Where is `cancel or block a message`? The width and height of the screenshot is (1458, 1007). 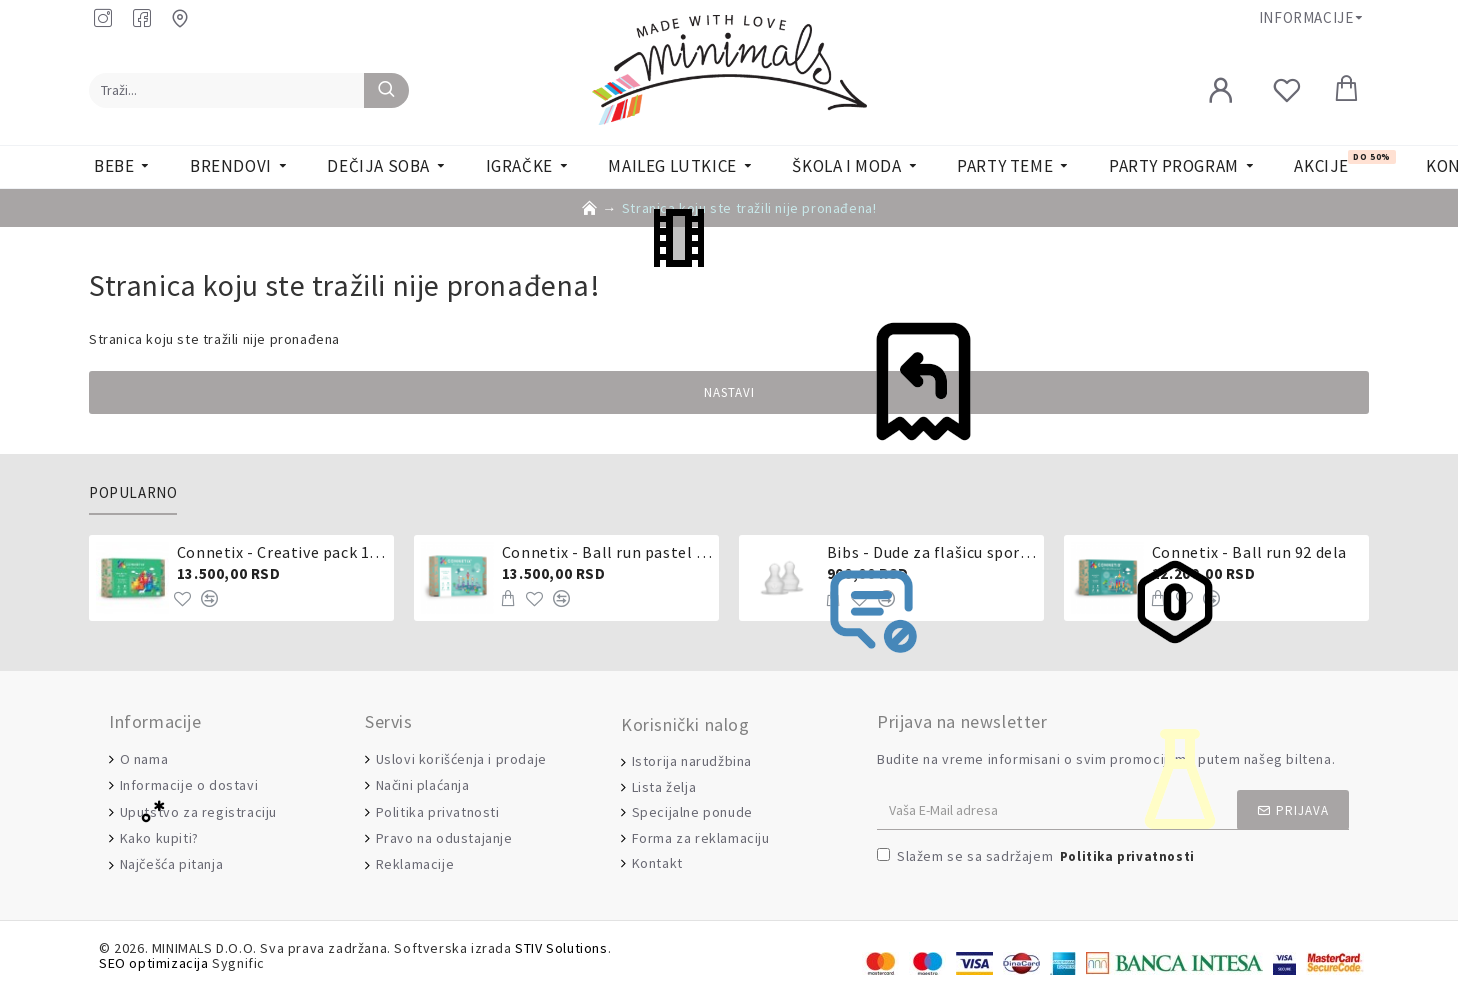 cancel or block a message is located at coordinates (871, 607).